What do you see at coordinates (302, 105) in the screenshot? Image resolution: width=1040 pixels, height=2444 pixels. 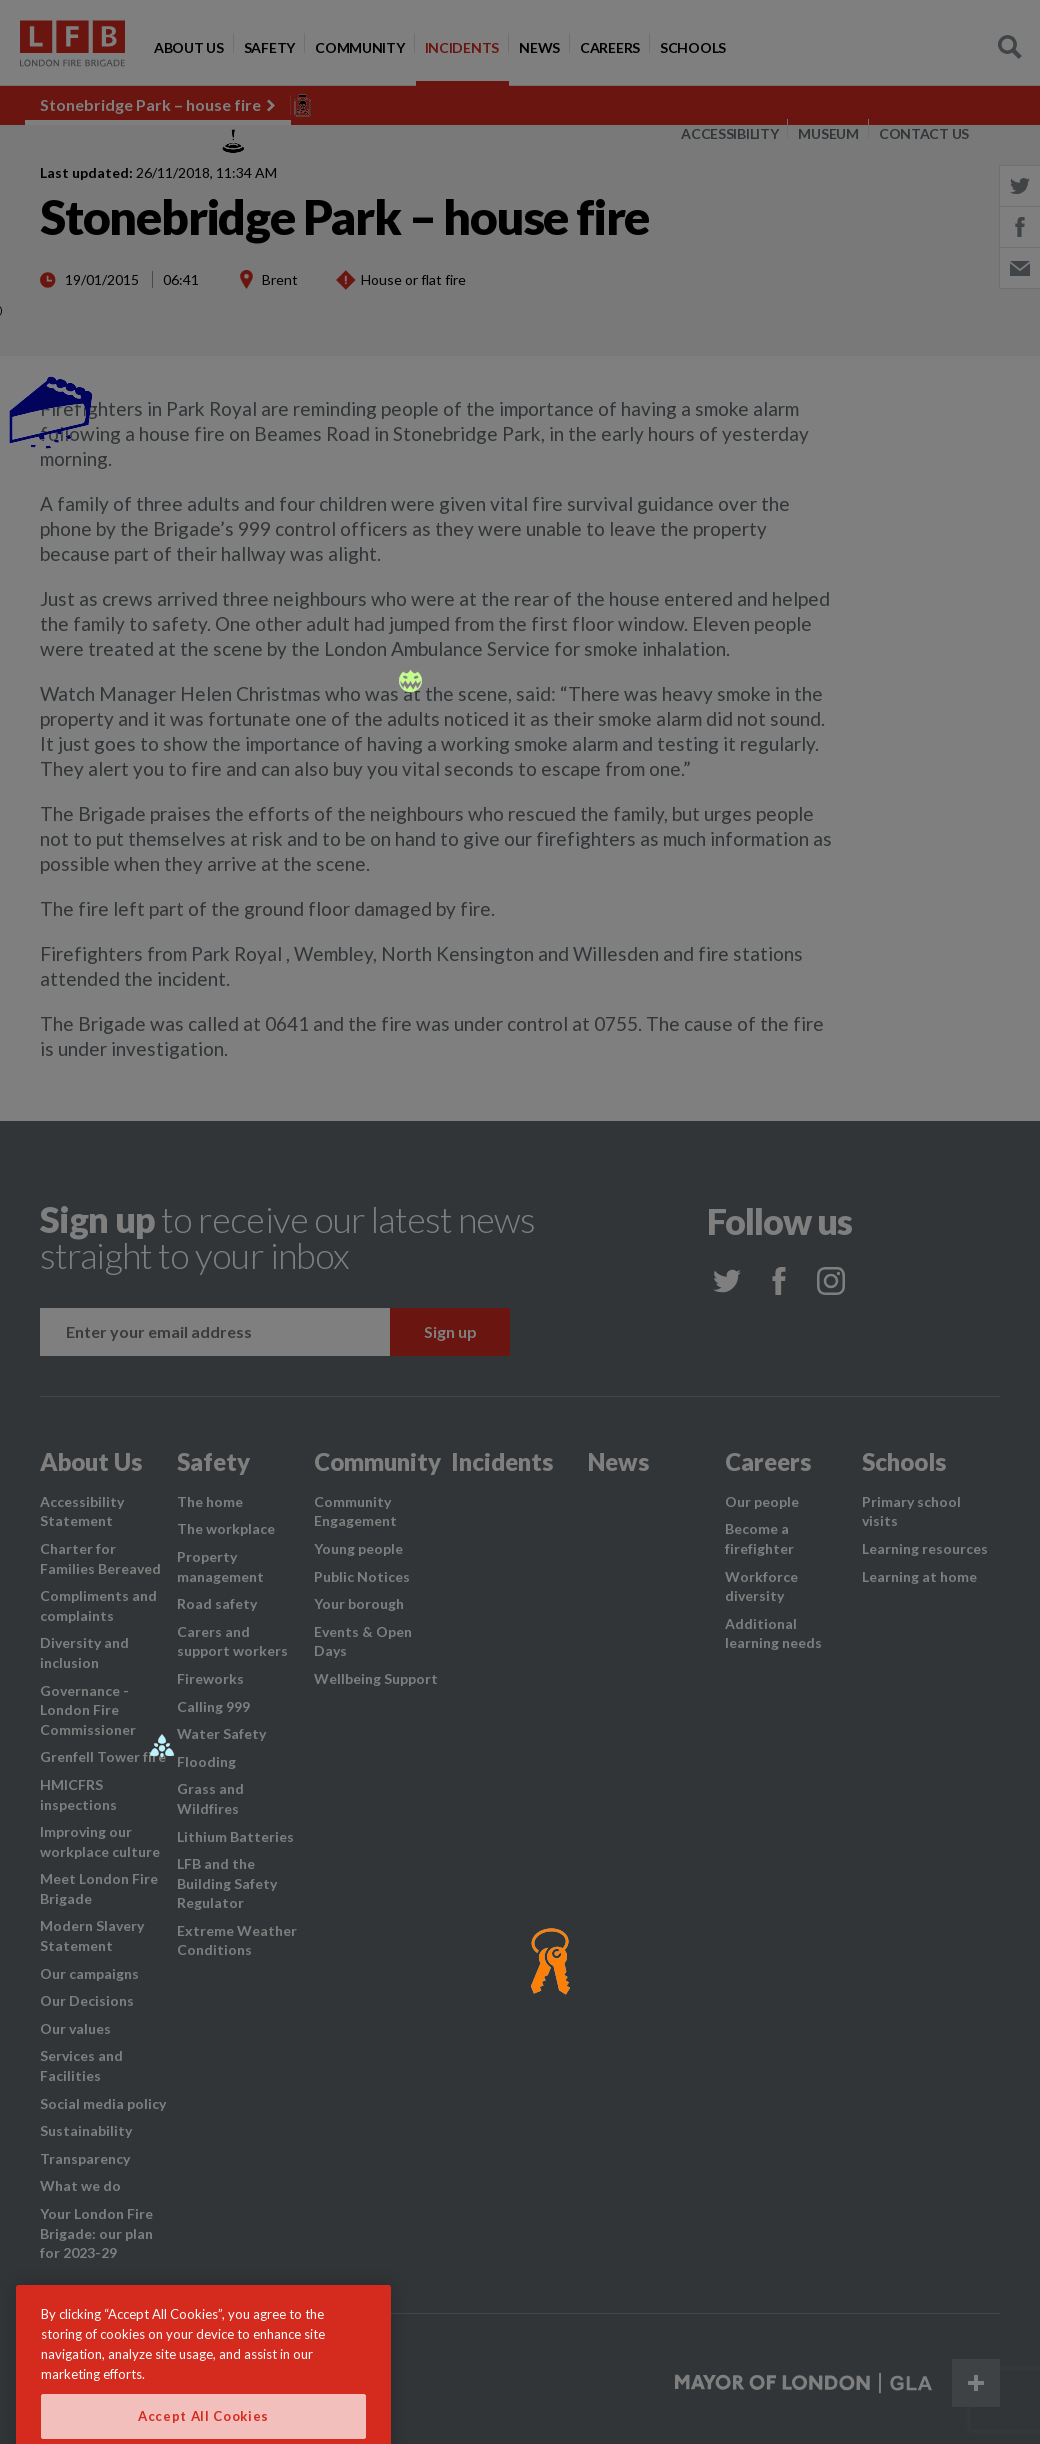 I see `poison or toxic item in game inventory` at bounding box center [302, 105].